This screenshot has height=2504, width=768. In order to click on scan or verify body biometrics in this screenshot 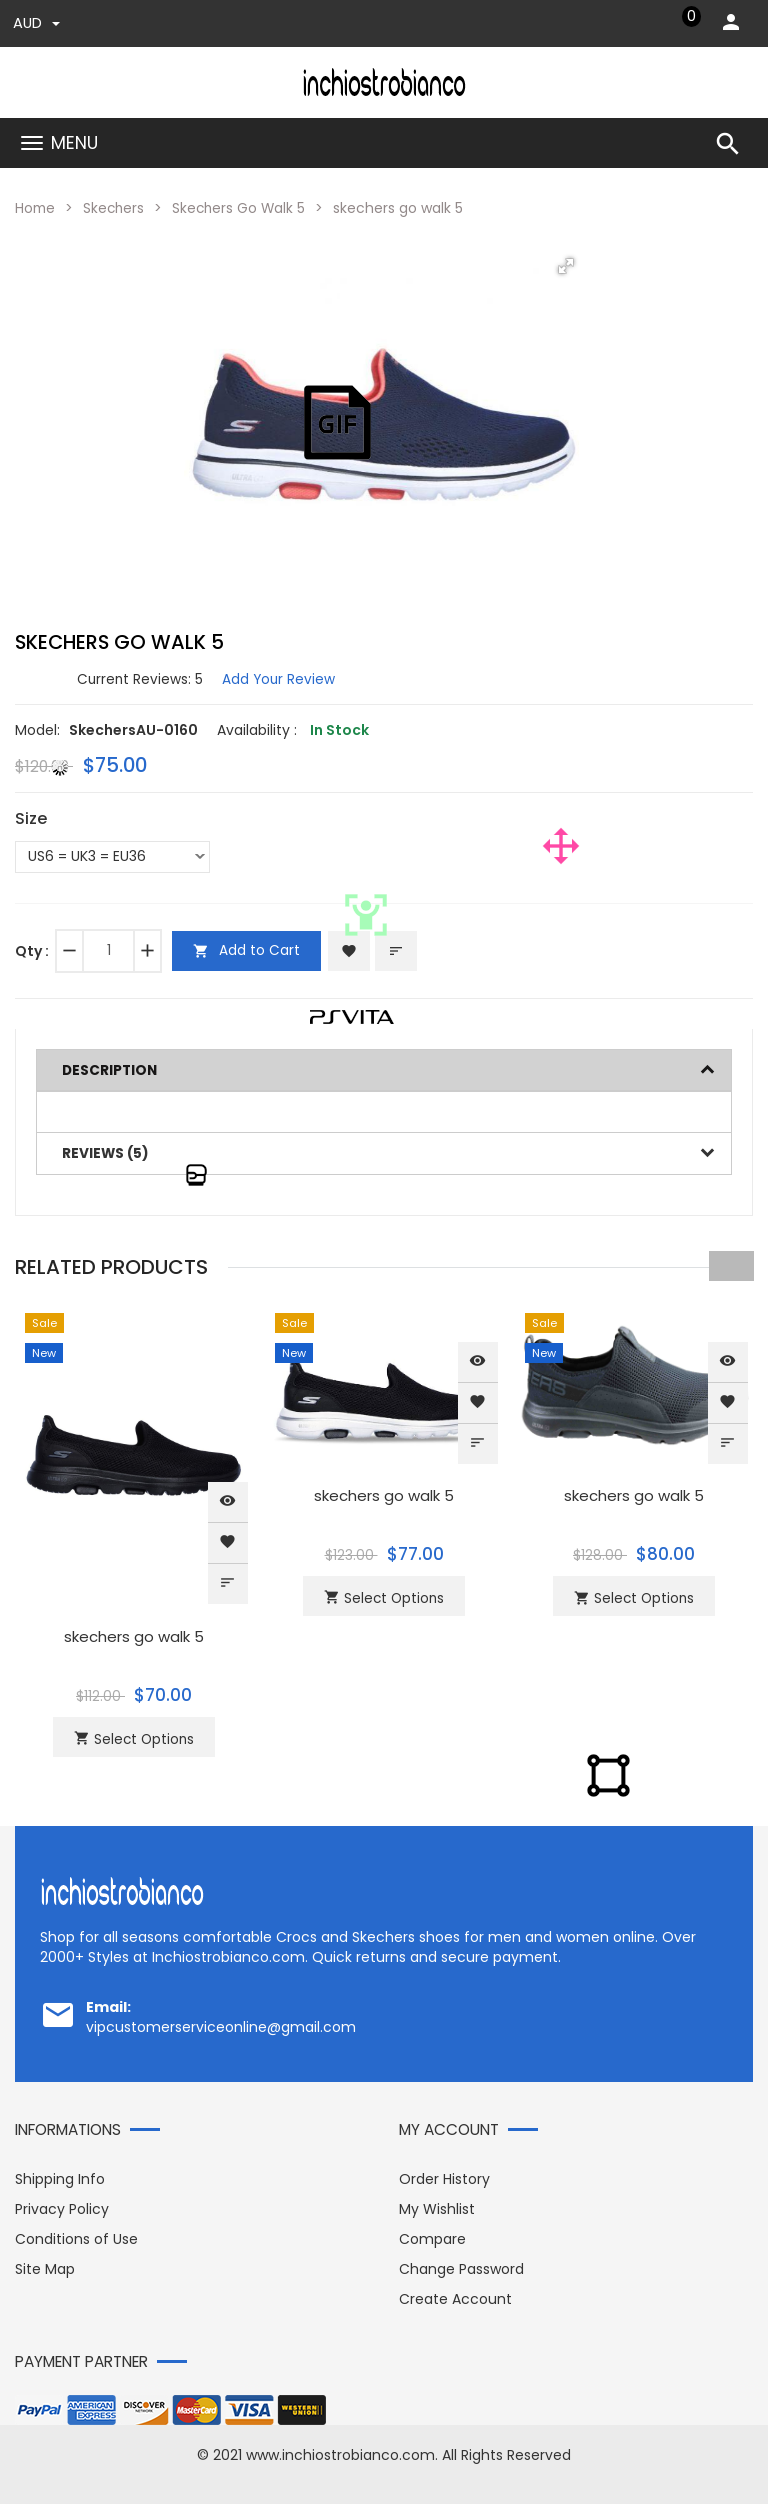, I will do `click(366, 915)`.